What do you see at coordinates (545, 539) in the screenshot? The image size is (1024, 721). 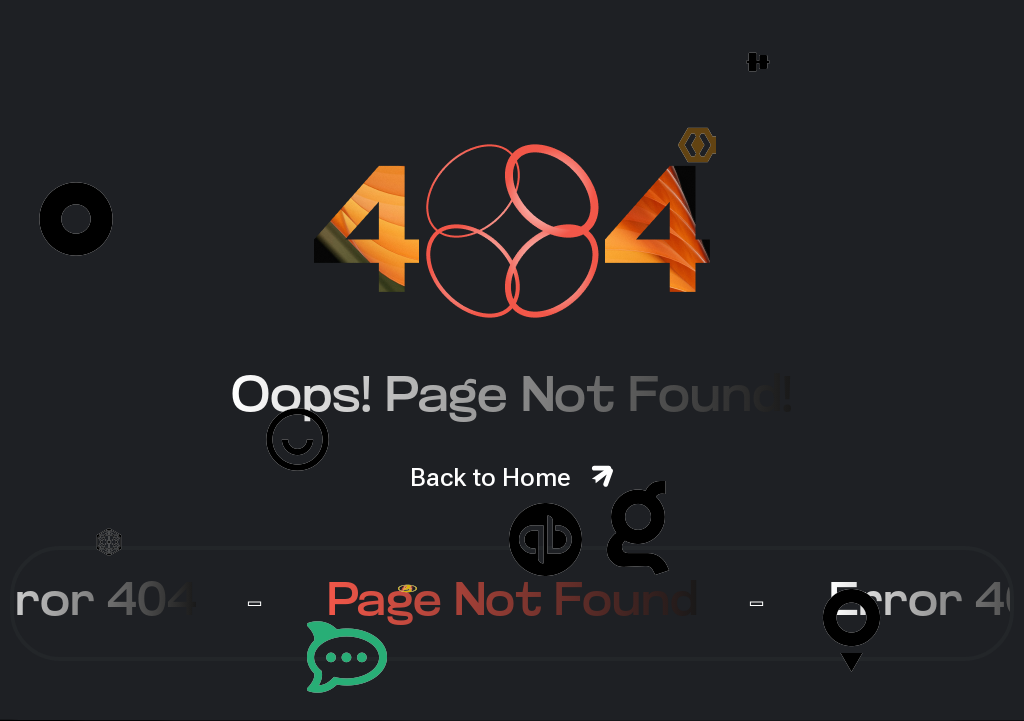 I see `open QuickBooks accounting software` at bounding box center [545, 539].